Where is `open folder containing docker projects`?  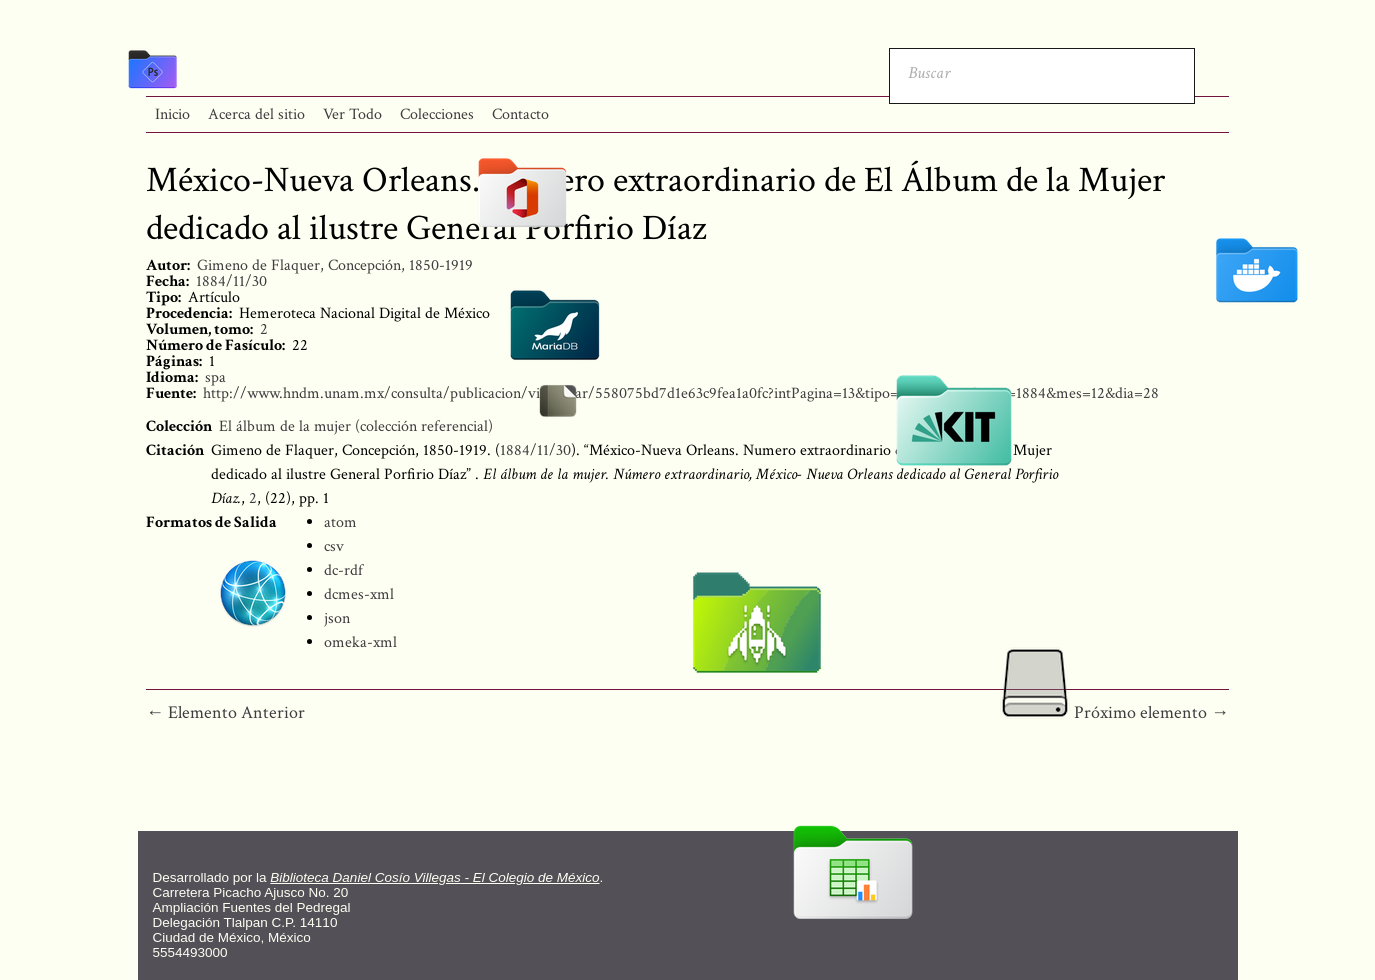
open folder containing docker projects is located at coordinates (1256, 272).